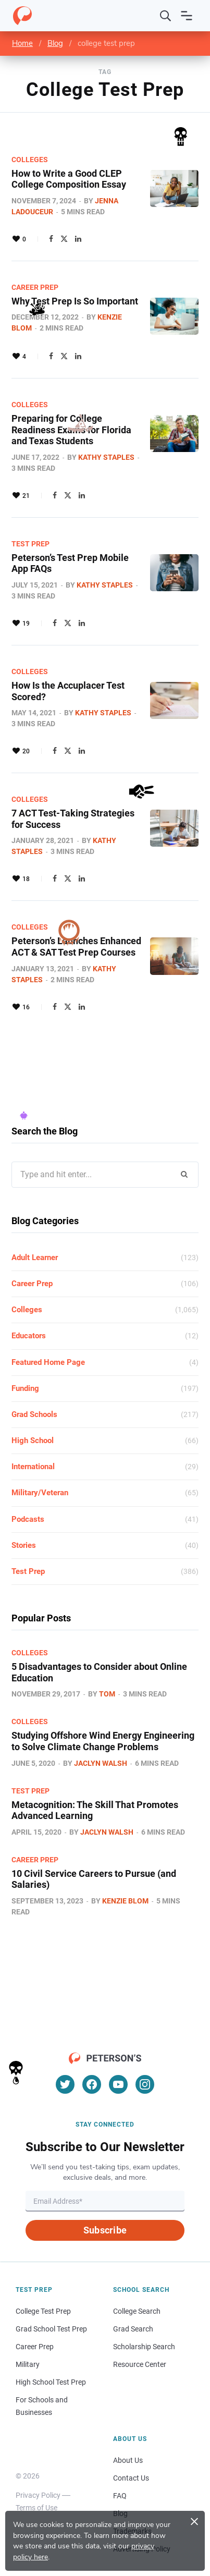 The height and width of the screenshot is (2576, 210). What do you see at coordinates (180, 136) in the screenshot?
I see `indicates player death or game over state` at bounding box center [180, 136].